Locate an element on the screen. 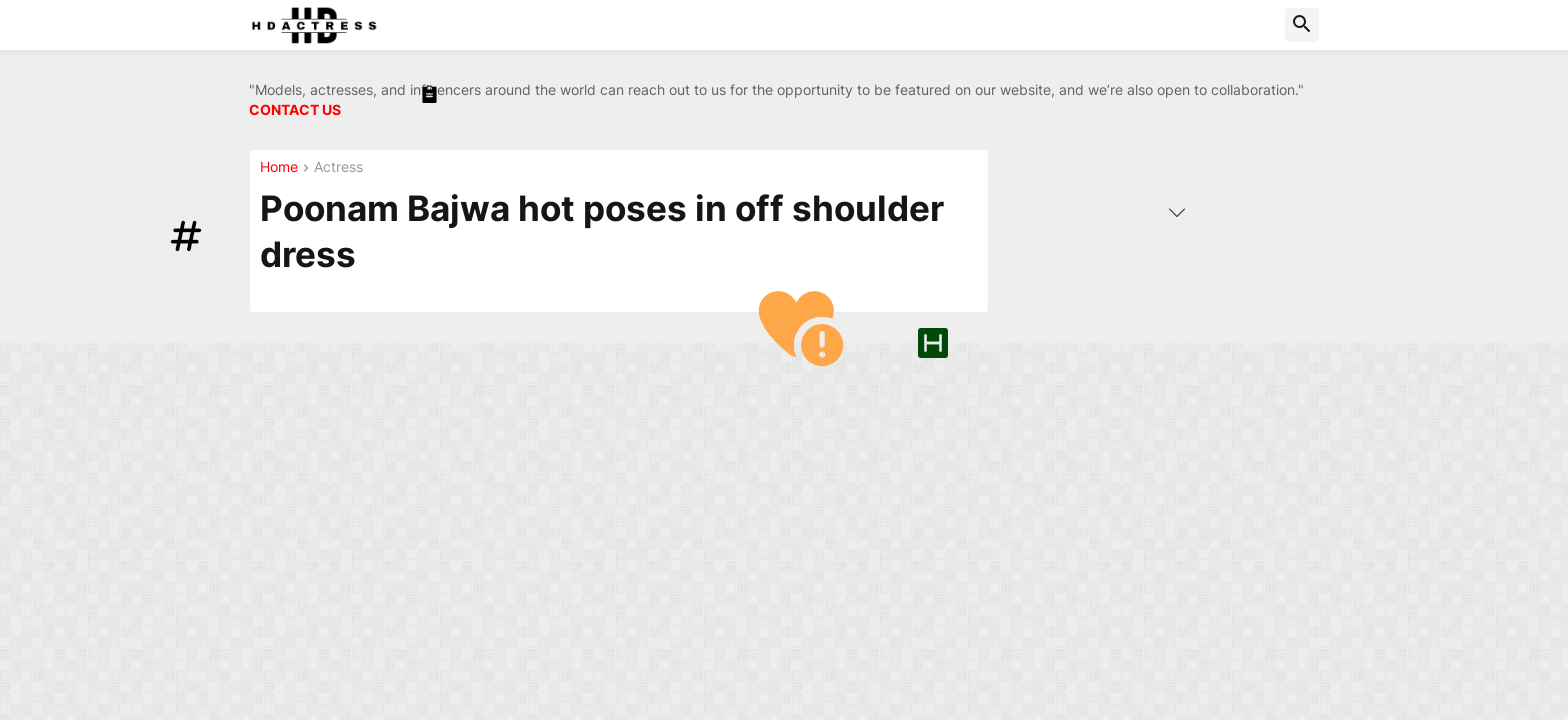 The height and width of the screenshot is (720, 1568). view clipboard contents is located at coordinates (429, 94).